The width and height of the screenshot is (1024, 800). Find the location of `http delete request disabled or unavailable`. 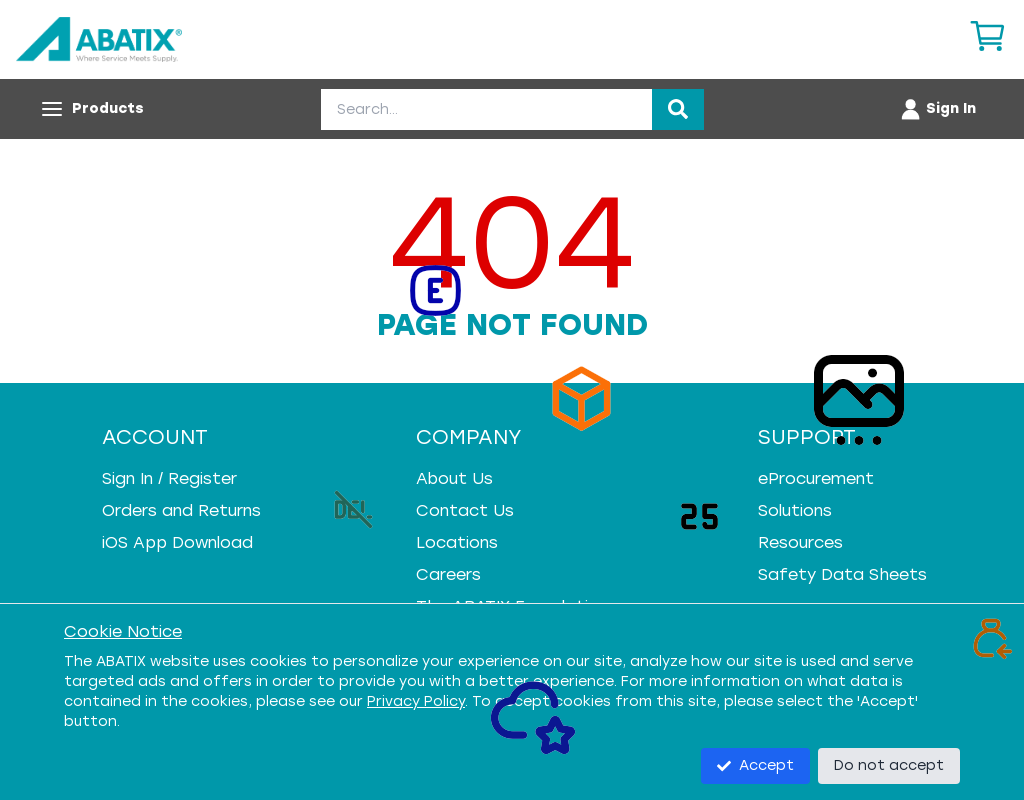

http delete request disabled or unavailable is located at coordinates (353, 509).